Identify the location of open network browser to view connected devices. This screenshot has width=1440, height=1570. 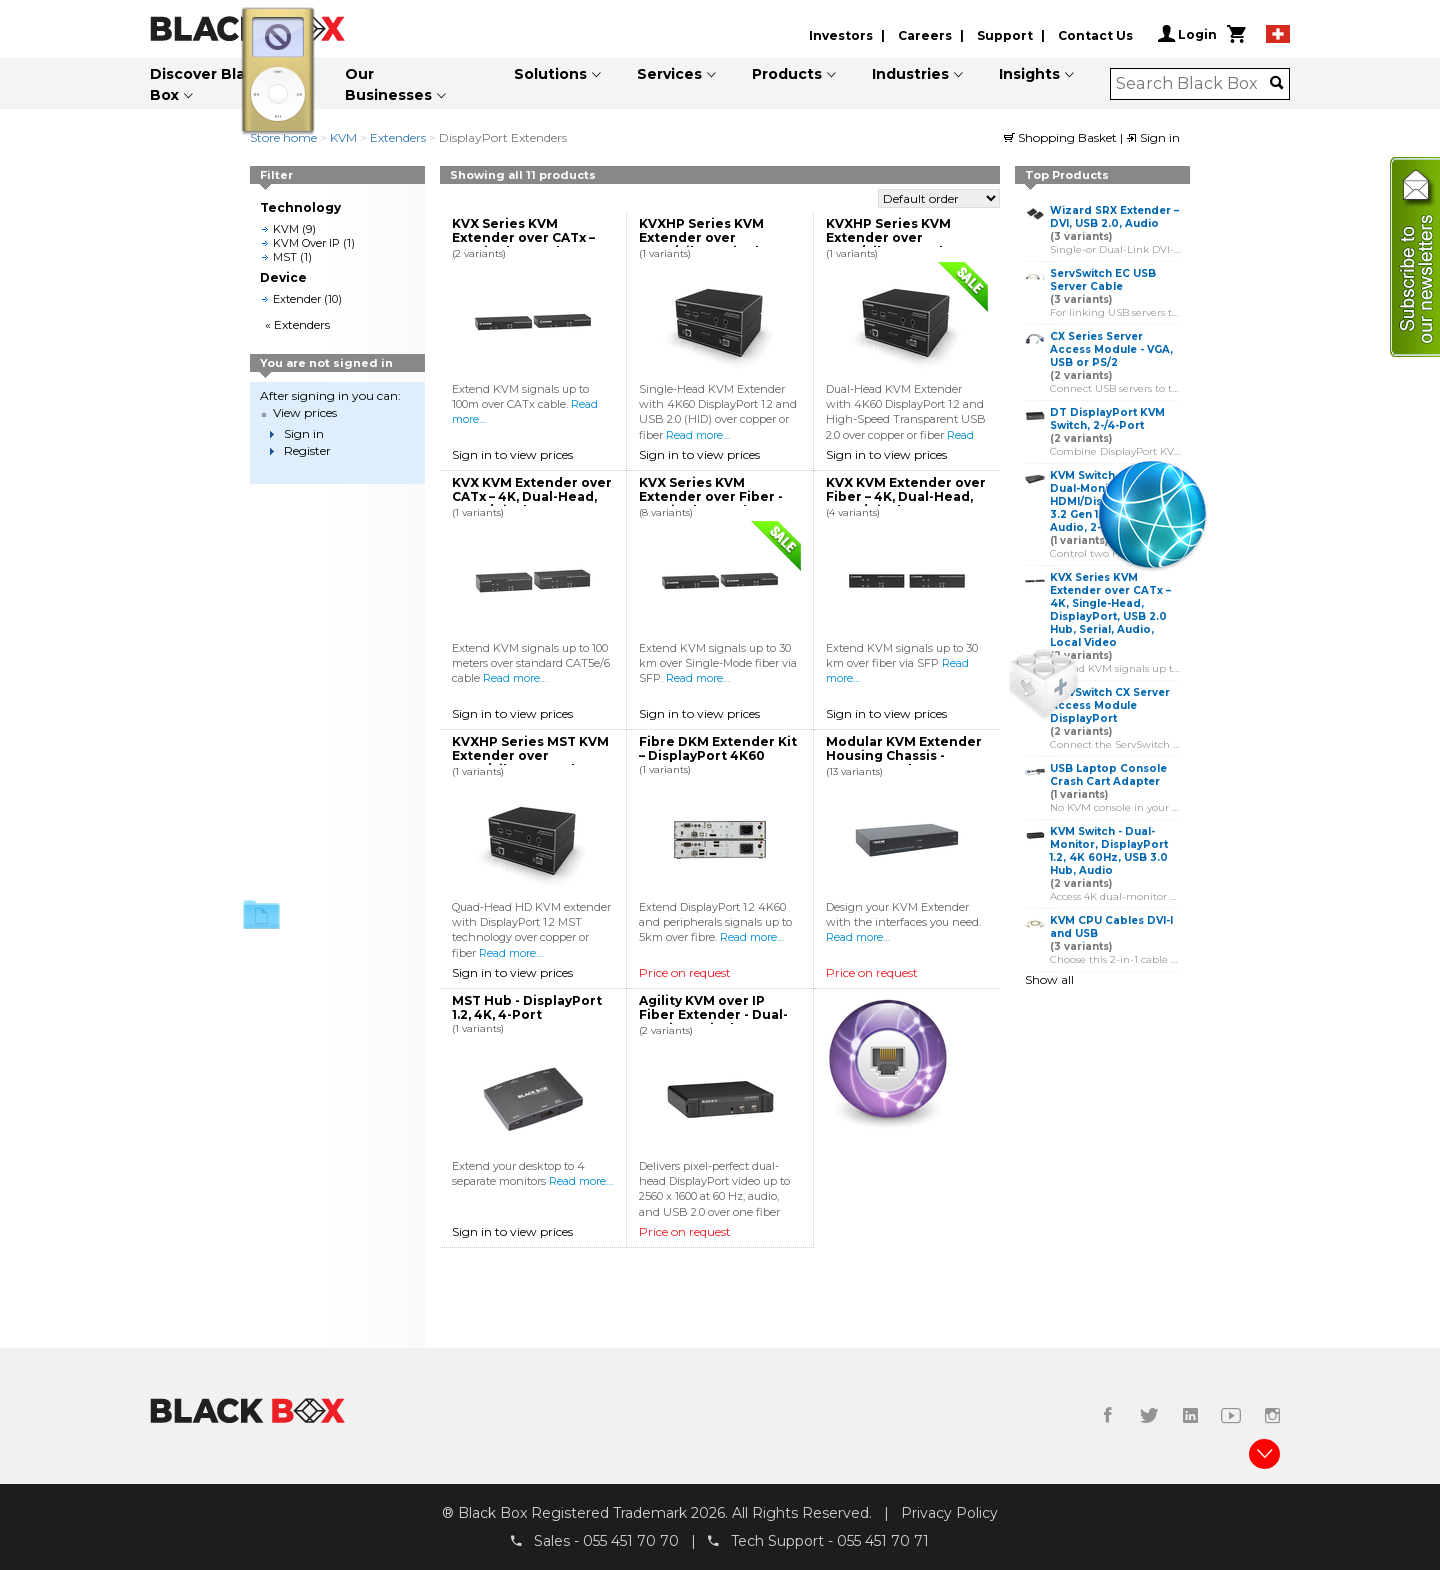
(1152, 514).